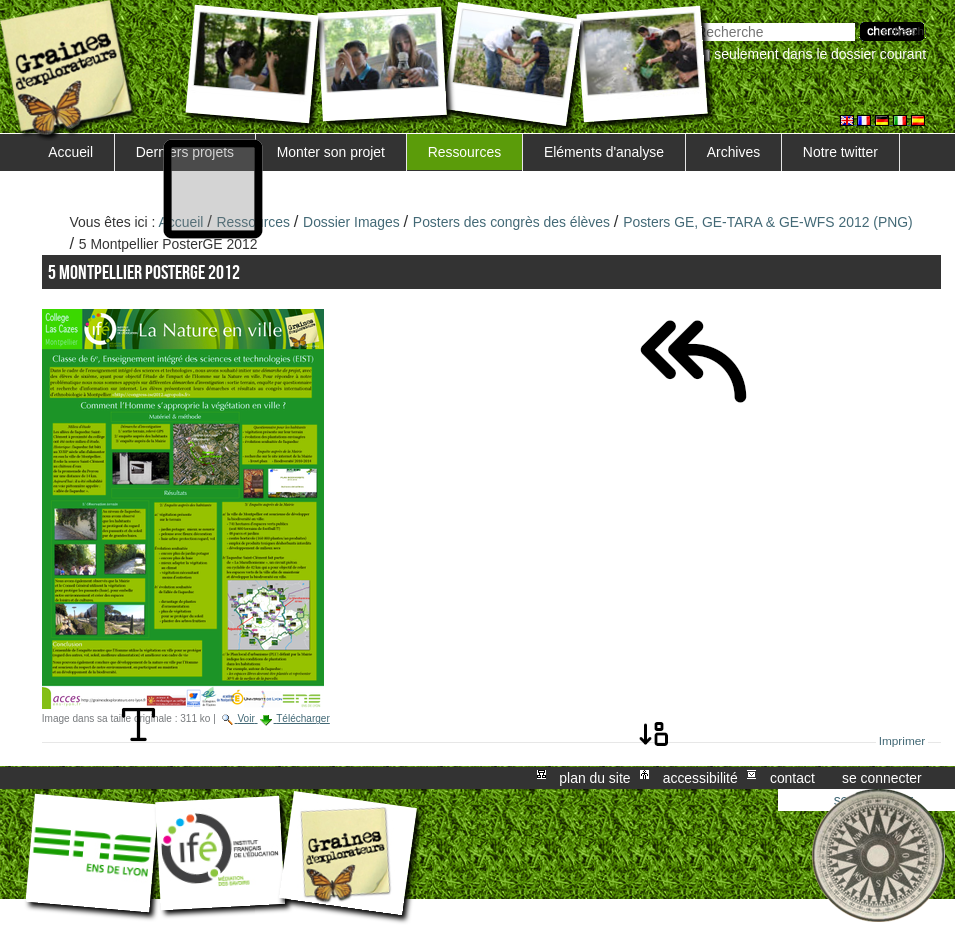 Image resolution: width=955 pixels, height=933 pixels. Describe the element at coordinates (693, 361) in the screenshot. I see `reply all to a message or email` at that location.